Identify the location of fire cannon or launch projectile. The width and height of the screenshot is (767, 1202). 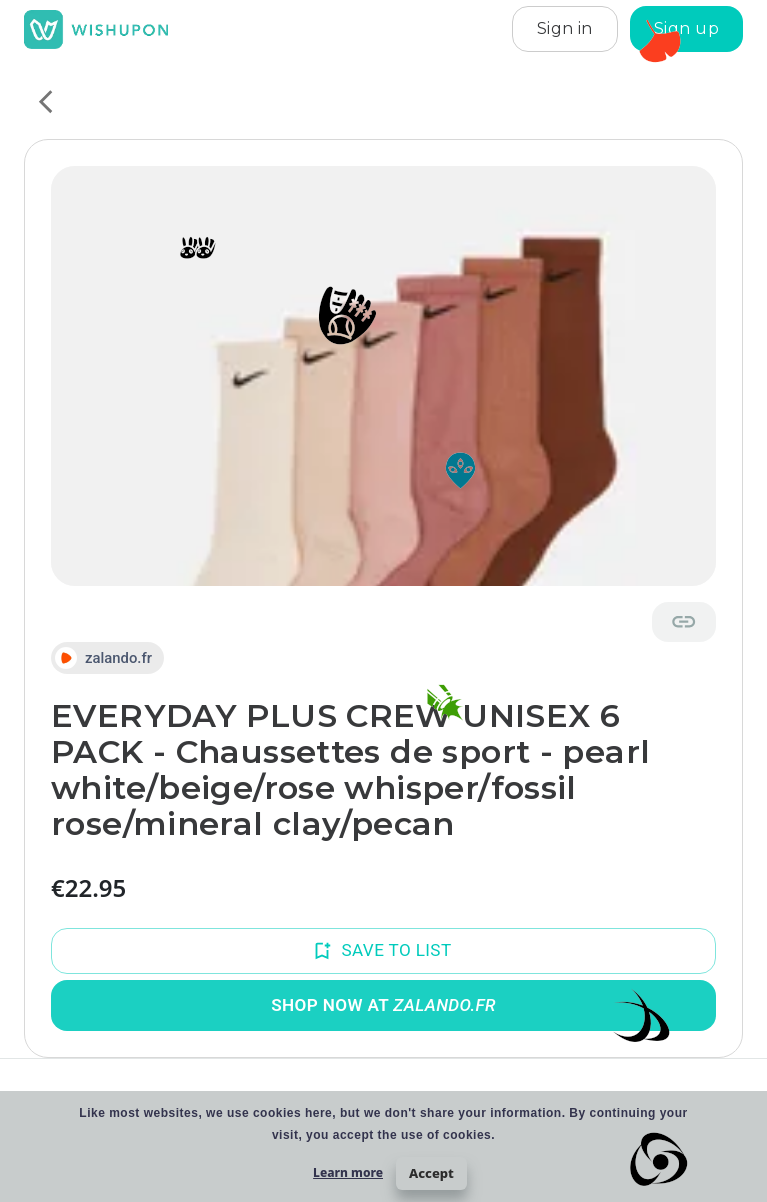
(445, 703).